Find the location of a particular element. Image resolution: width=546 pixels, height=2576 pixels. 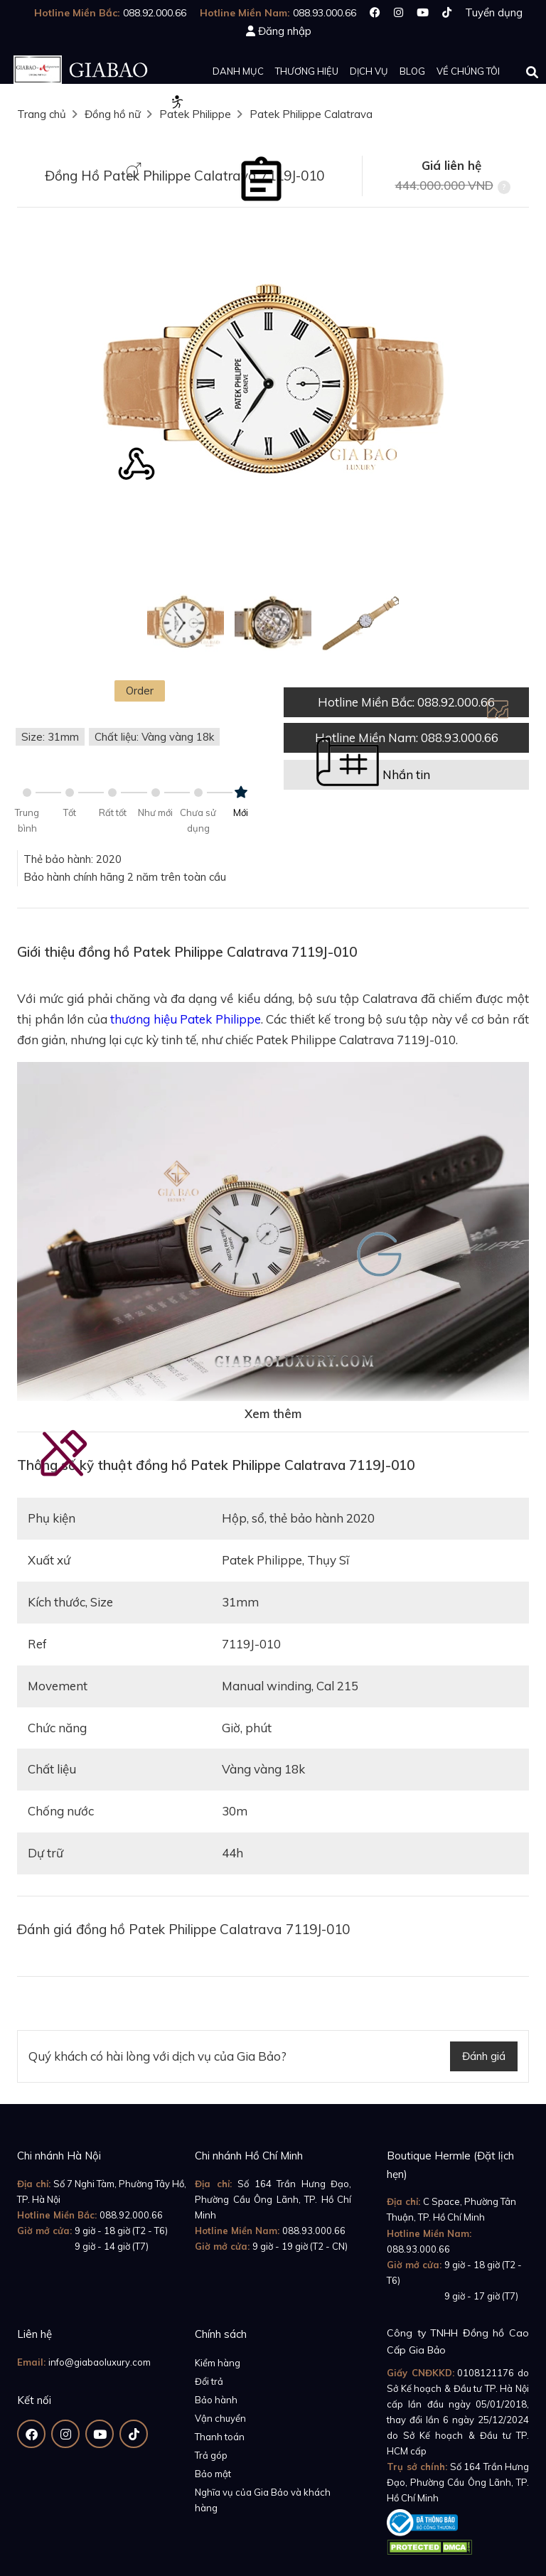

configure webhook integrations is located at coordinates (136, 466).